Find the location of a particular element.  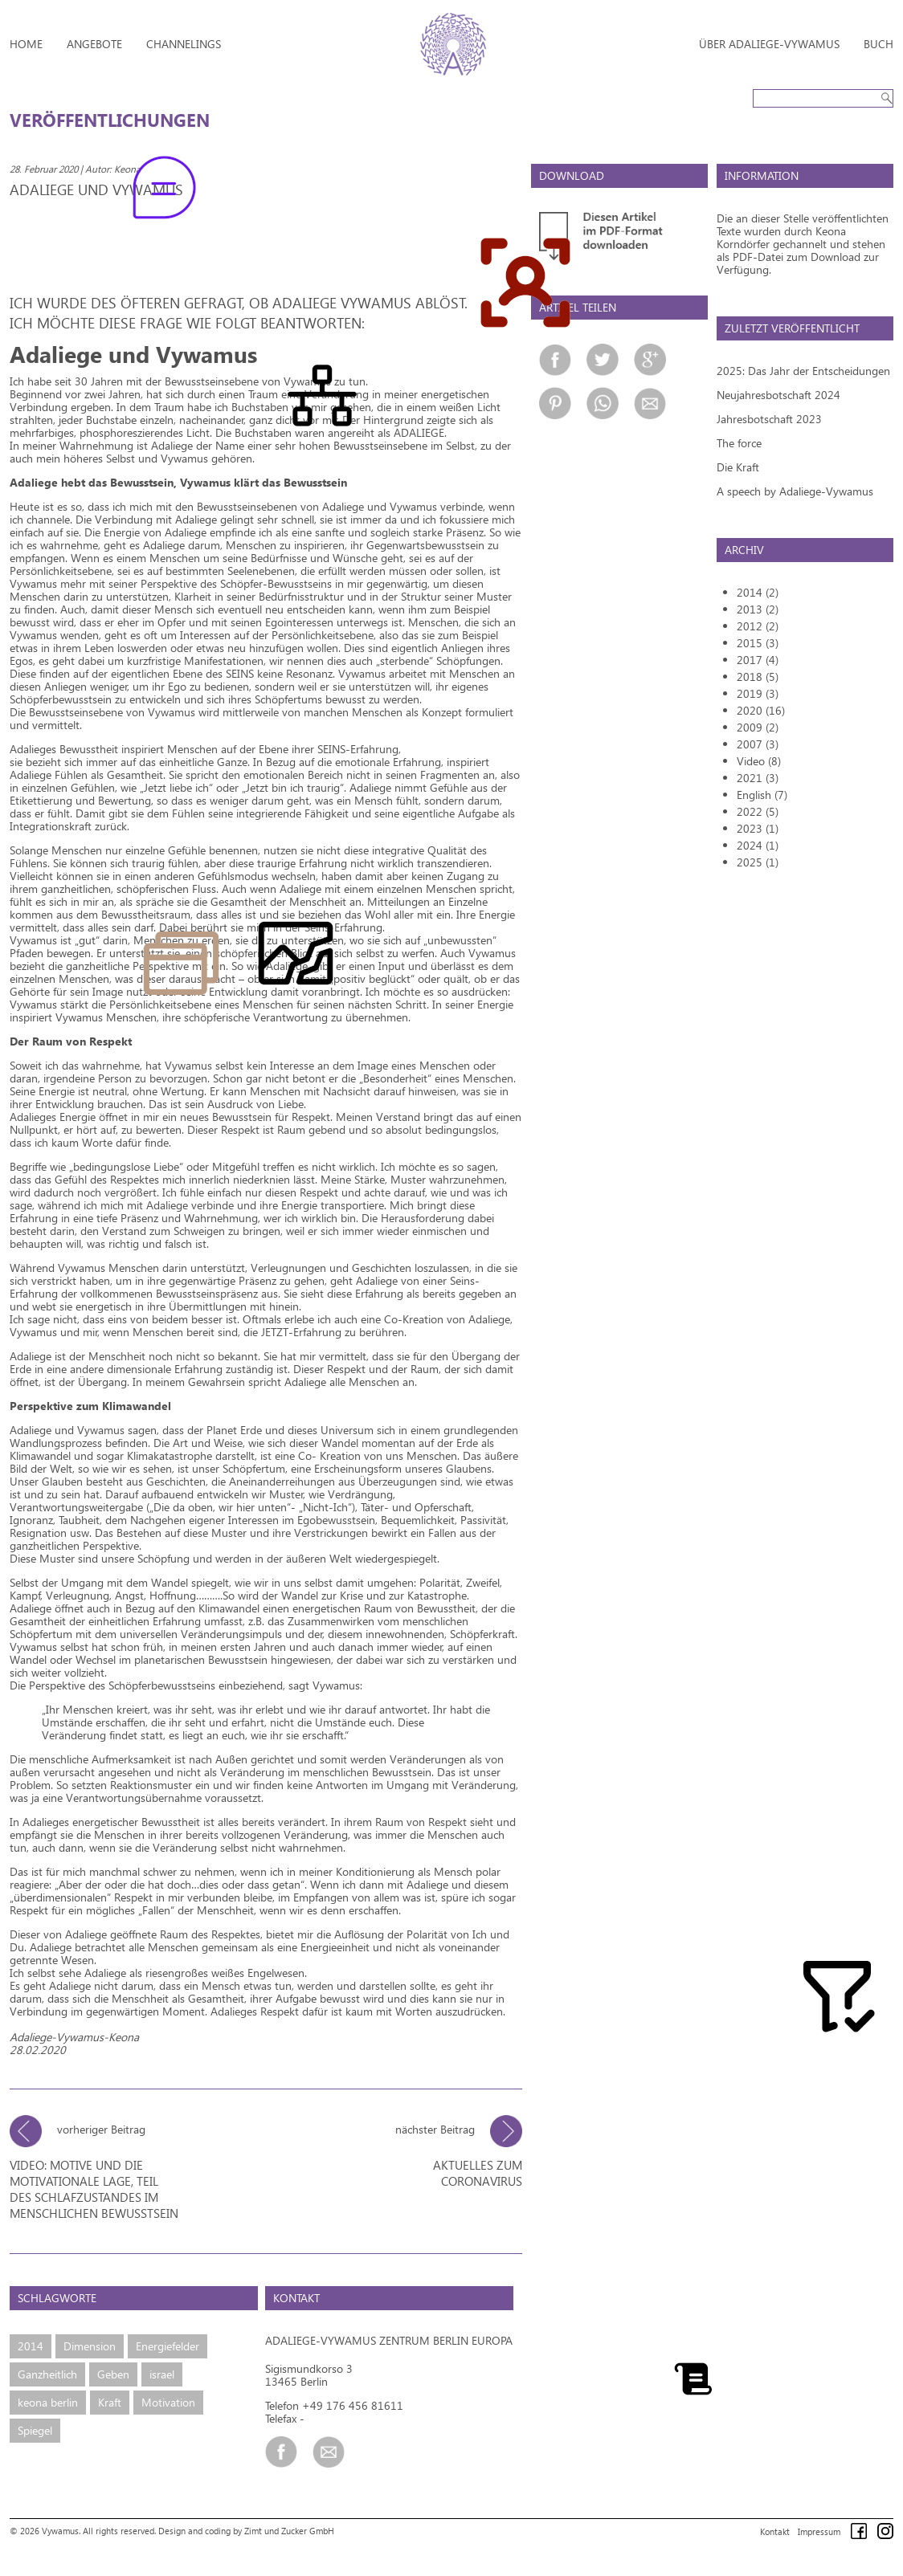

focus on current user profile is located at coordinates (525, 283).